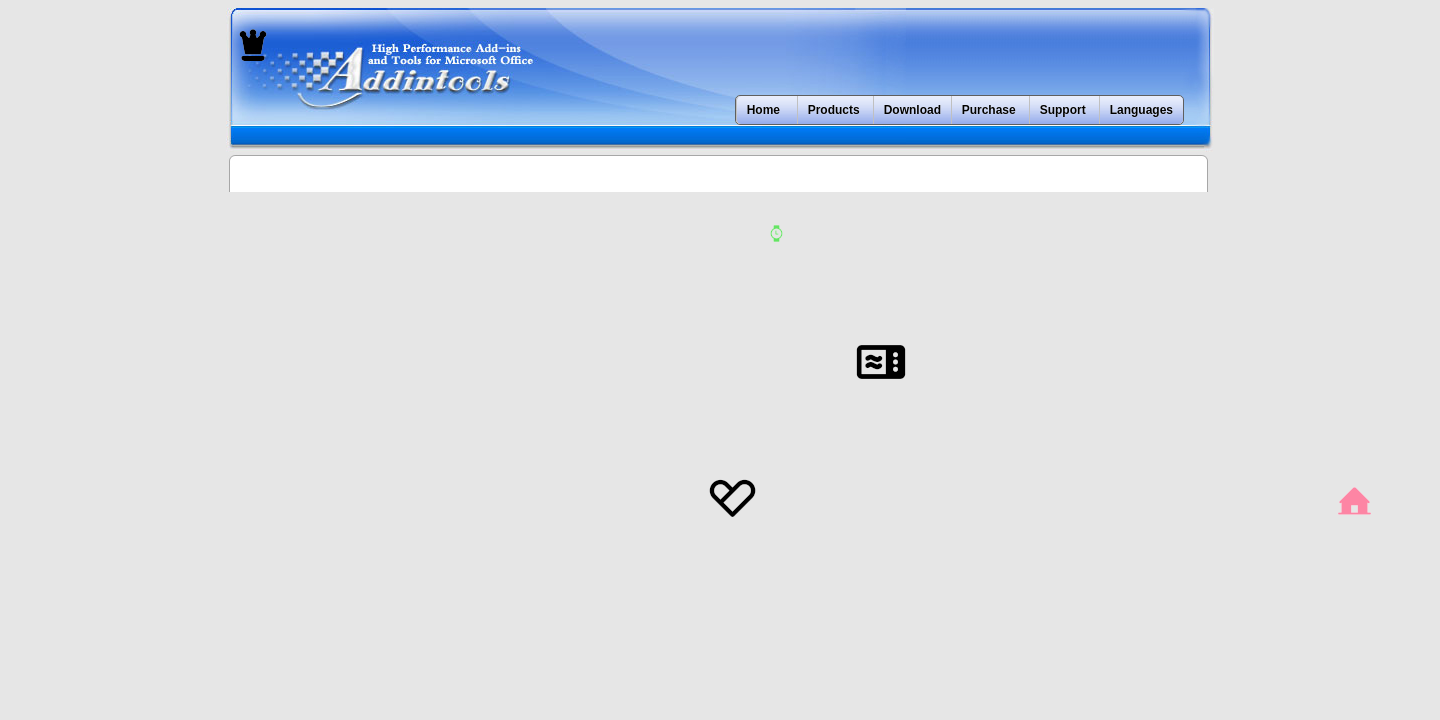 This screenshot has width=1440, height=720. I want to click on navigate to home screen, so click(1354, 501).